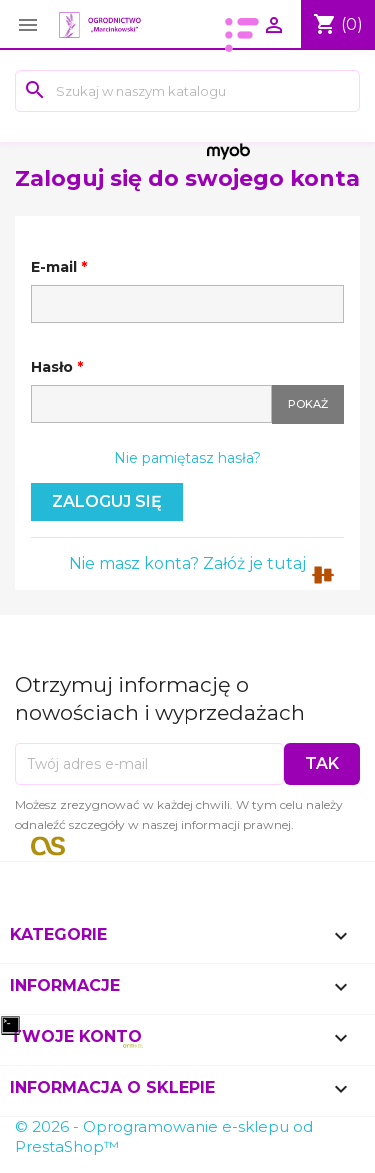 Image resolution: width=375 pixels, height=1173 pixels. What do you see at coordinates (228, 151) in the screenshot?
I see `access MYOB accounting software` at bounding box center [228, 151].